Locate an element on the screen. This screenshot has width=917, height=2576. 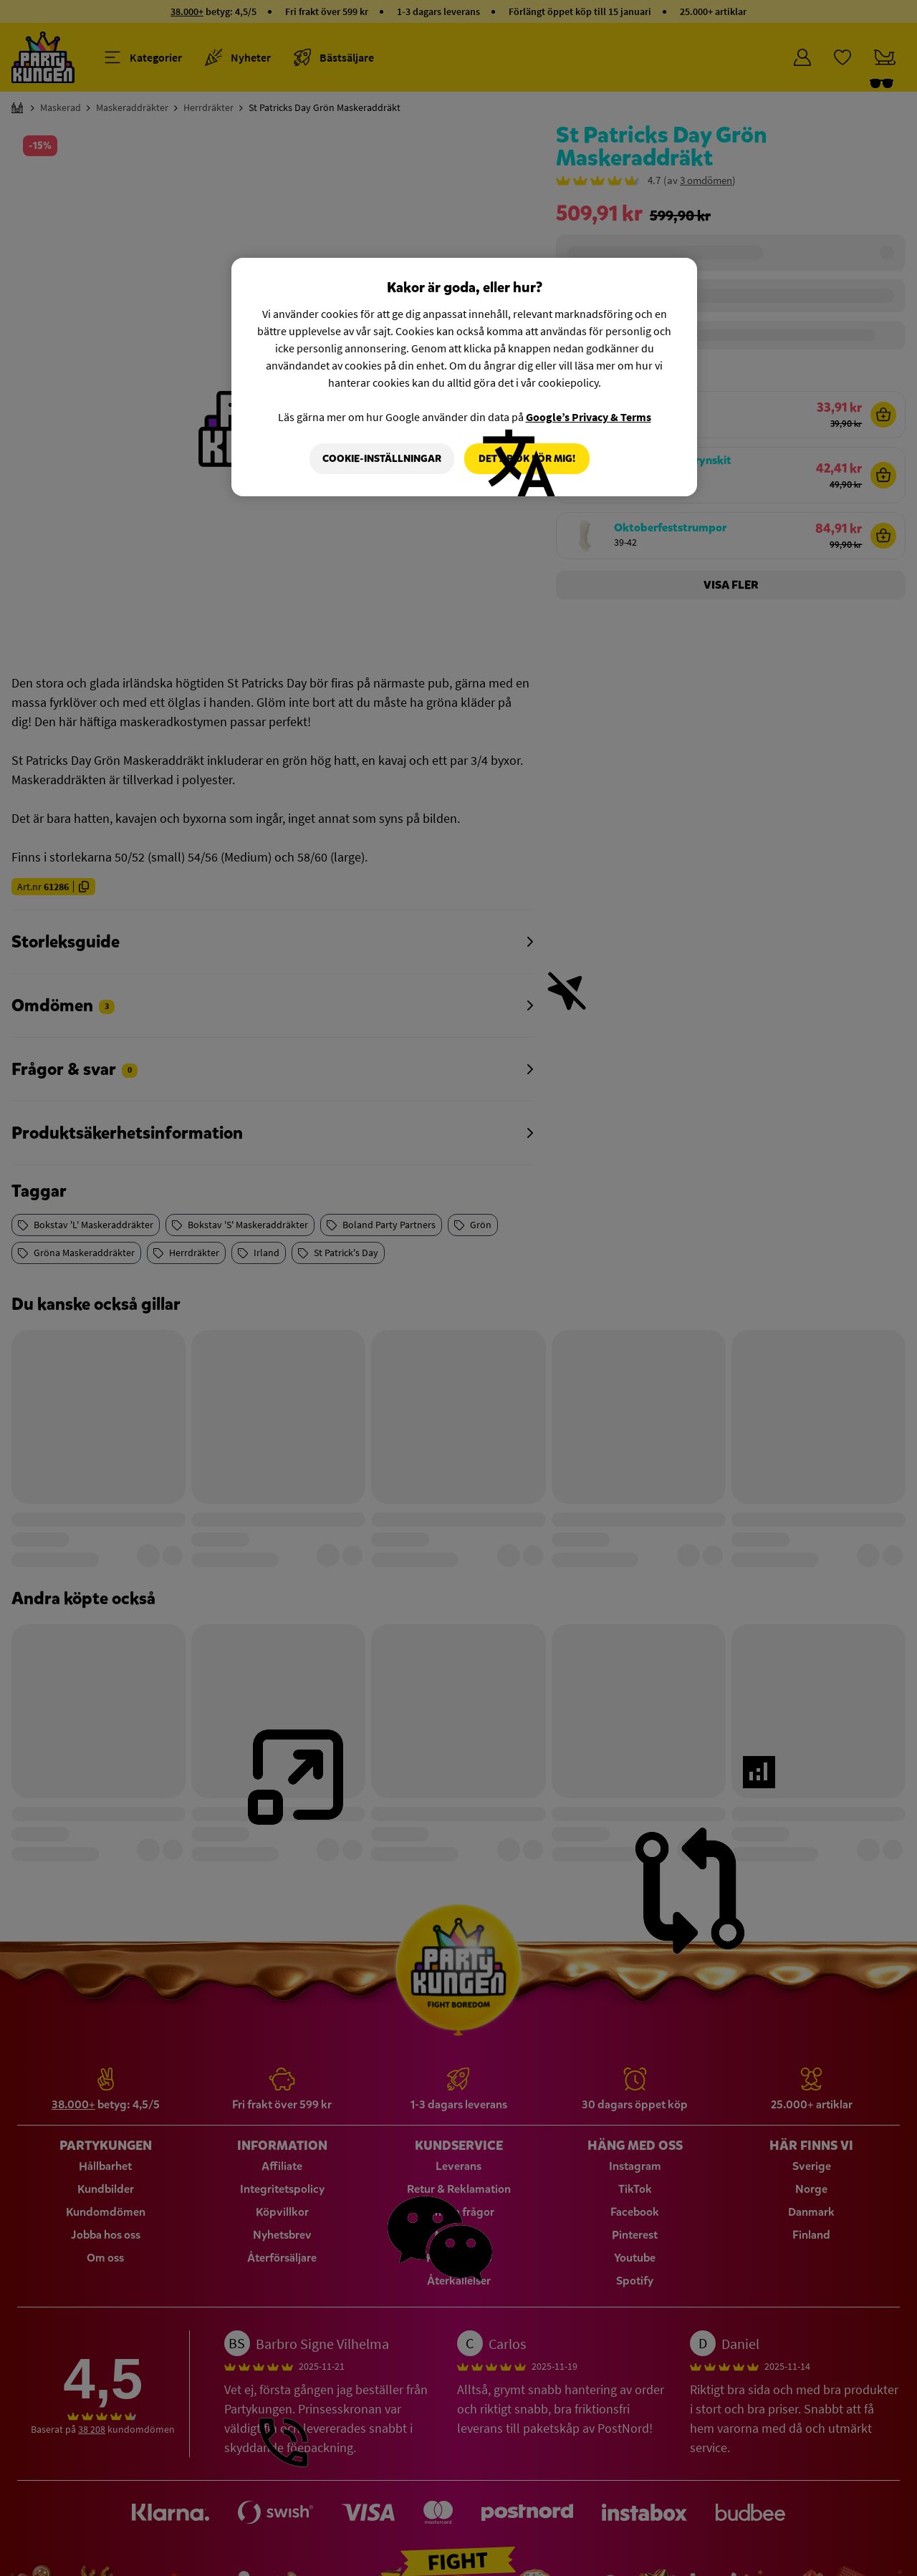
maximize window to full screen is located at coordinates (298, 1775).